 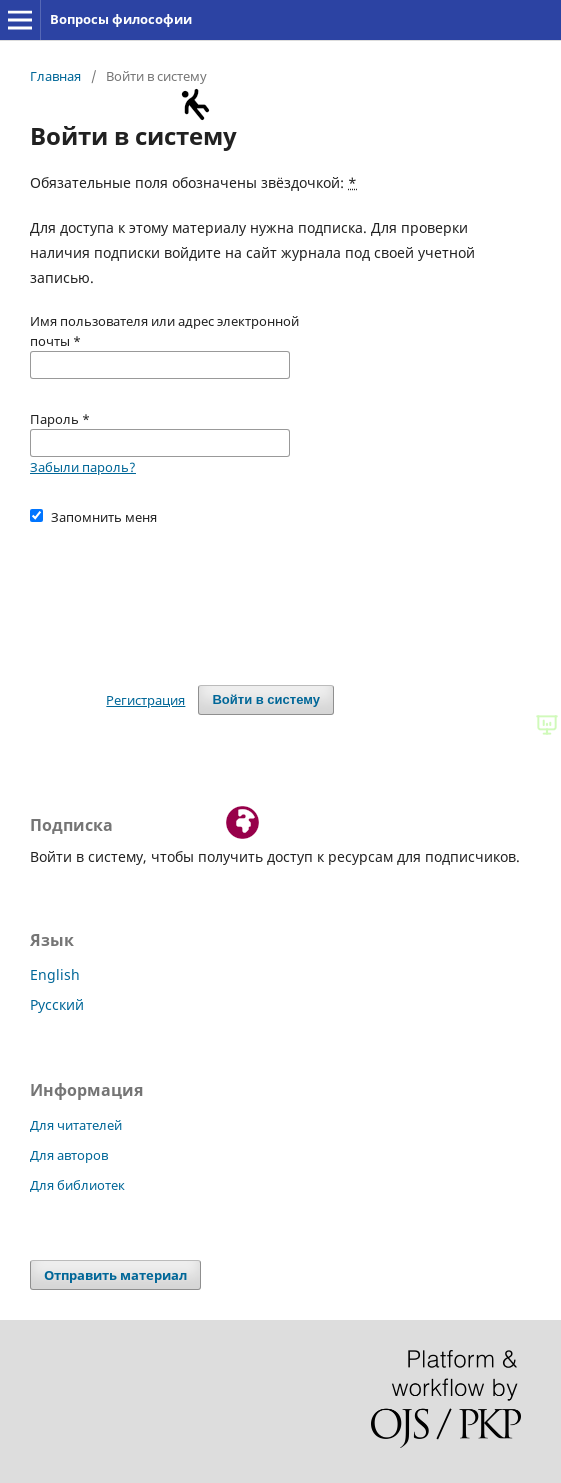 What do you see at coordinates (547, 725) in the screenshot?
I see `view presentation analytics` at bounding box center [547, 725].